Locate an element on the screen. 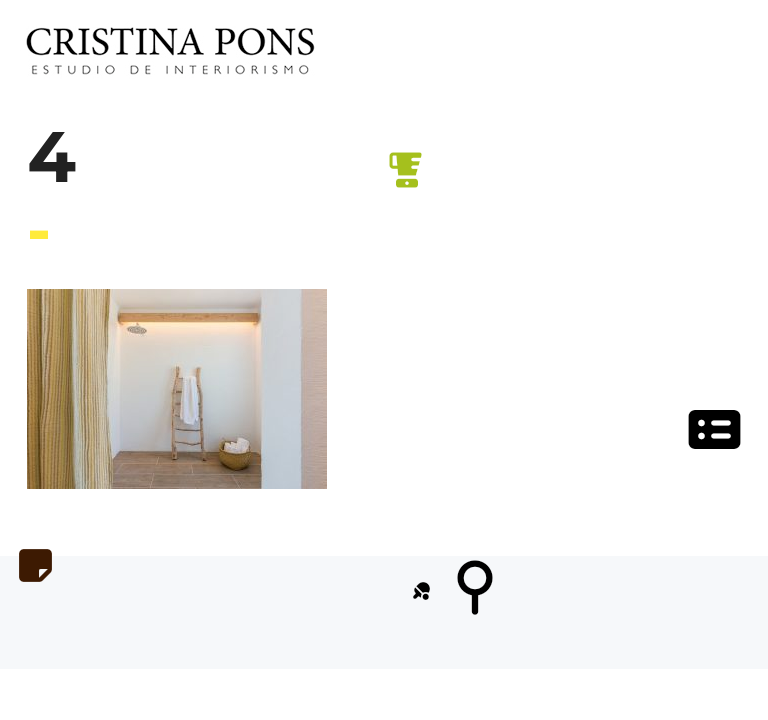  access table tennis or ping pong game is located at coordinates (421, 590).